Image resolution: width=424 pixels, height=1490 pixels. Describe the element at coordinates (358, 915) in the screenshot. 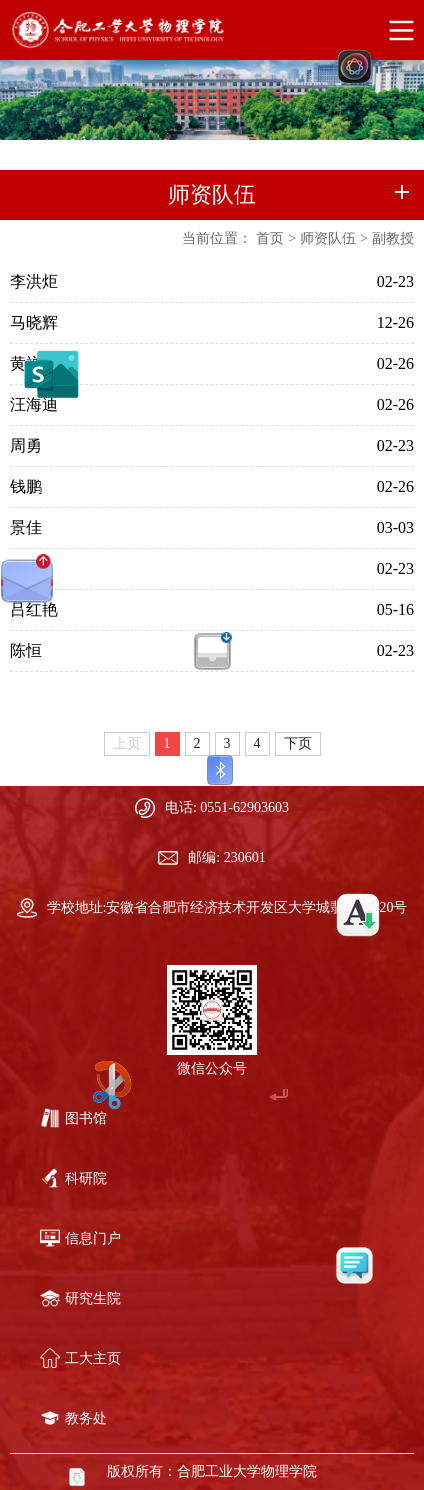

I see `download and install new fonts` at that location.